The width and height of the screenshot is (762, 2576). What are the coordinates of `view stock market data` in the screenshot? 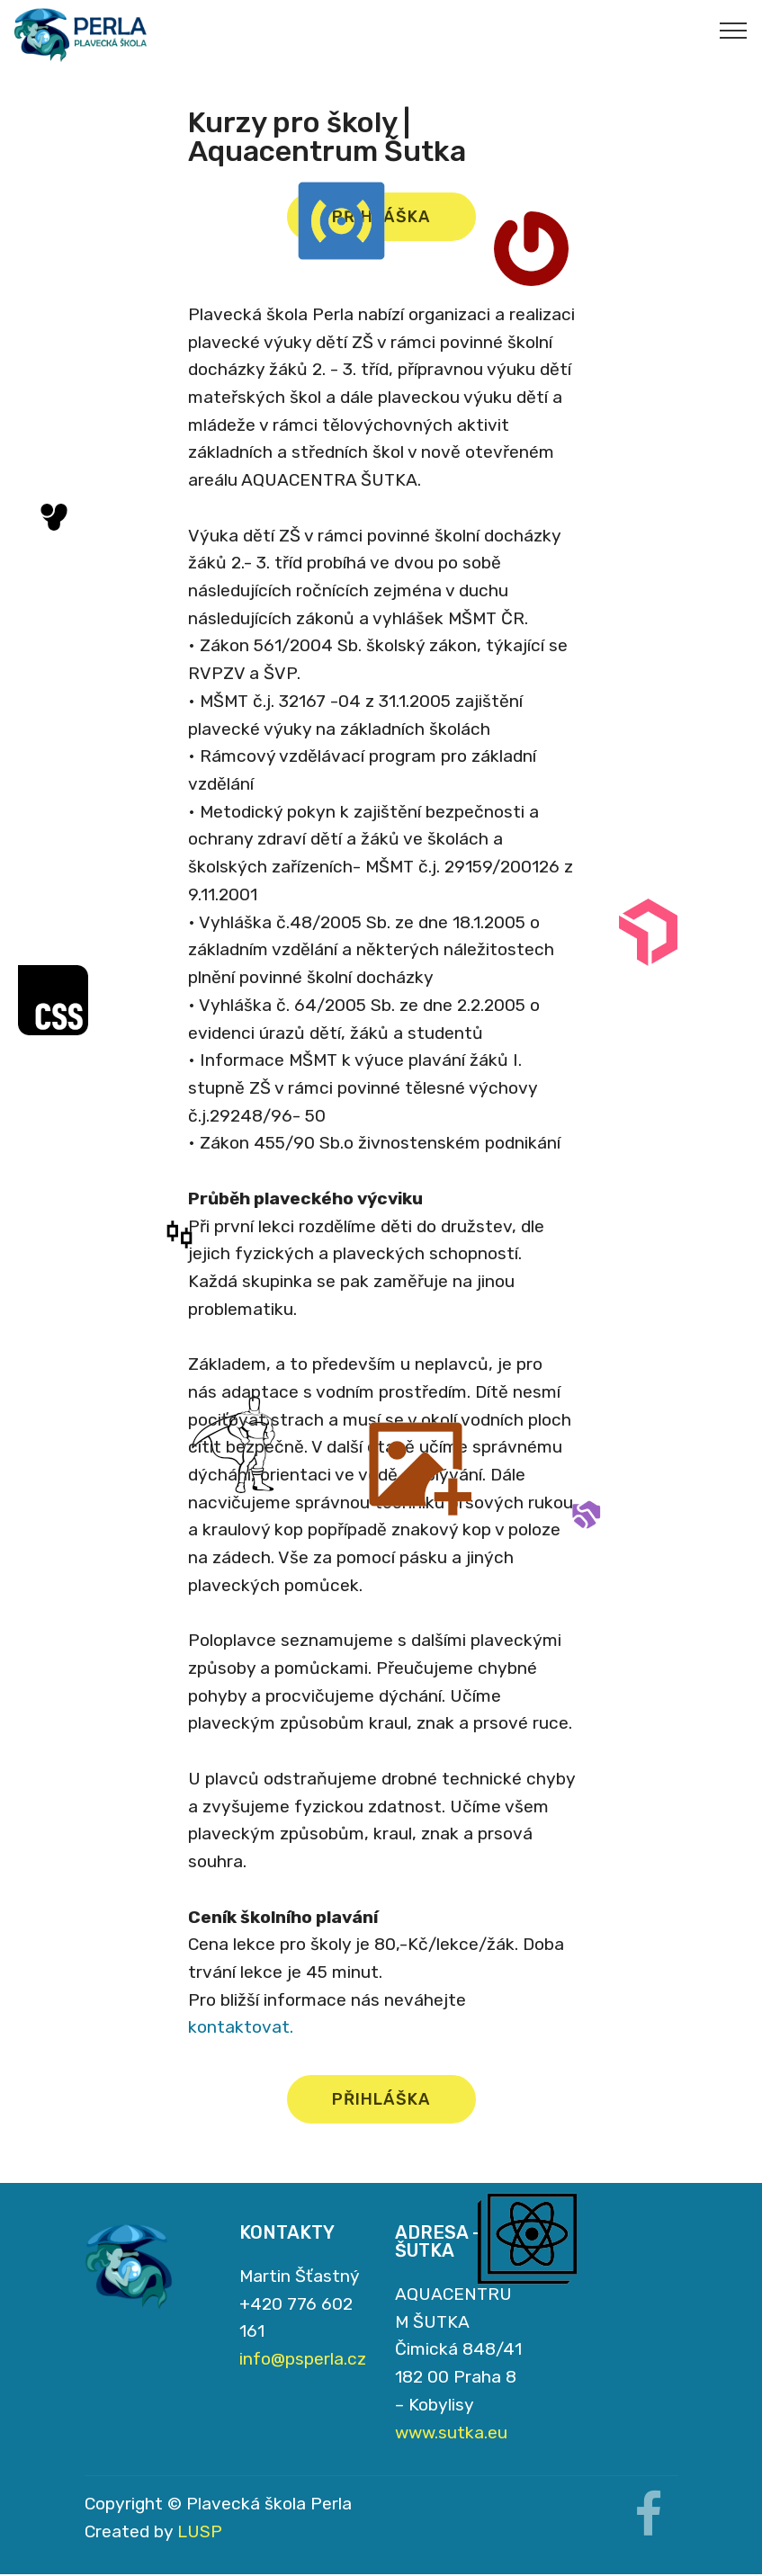 It's located at (179, 1234).